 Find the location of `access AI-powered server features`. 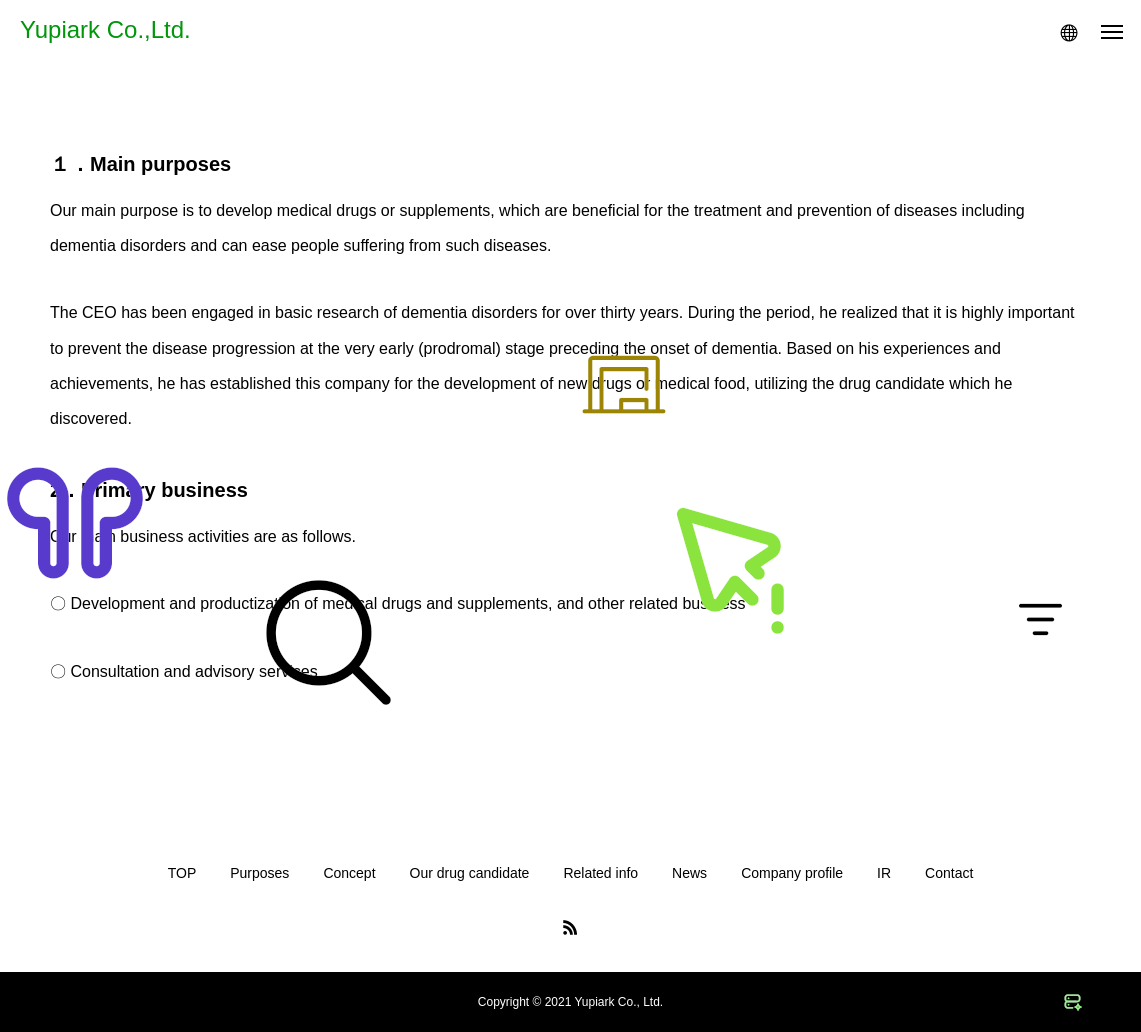

access AI-powered server features is located at coordinates (1072, 1001).